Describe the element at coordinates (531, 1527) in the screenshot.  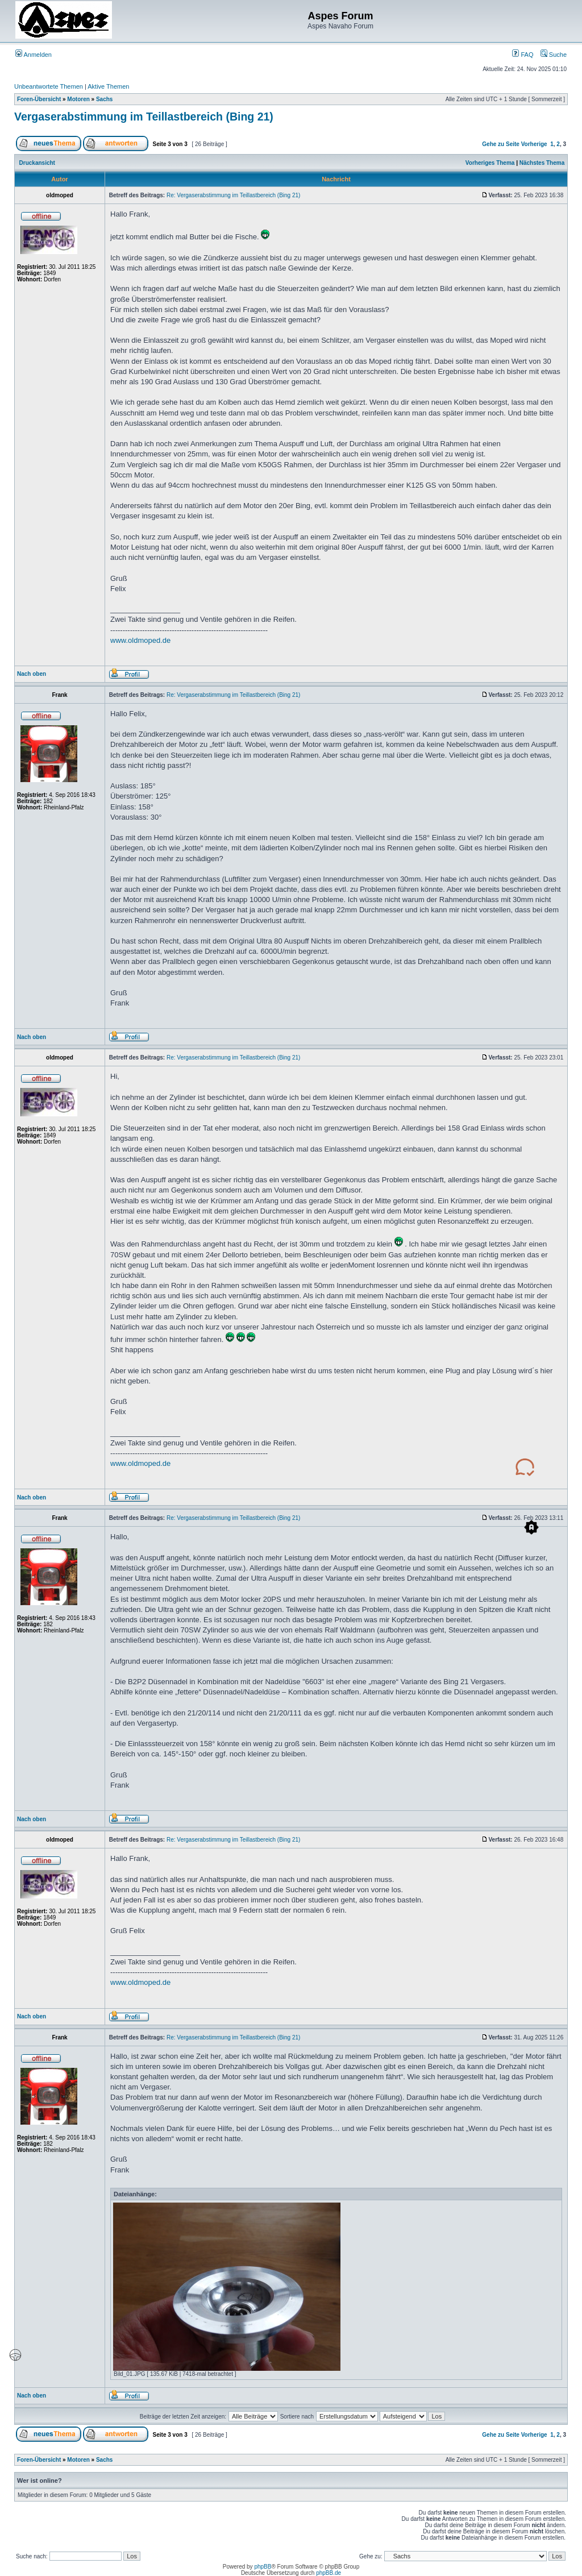
I see `enable automatic brightness adjustment` at that location.